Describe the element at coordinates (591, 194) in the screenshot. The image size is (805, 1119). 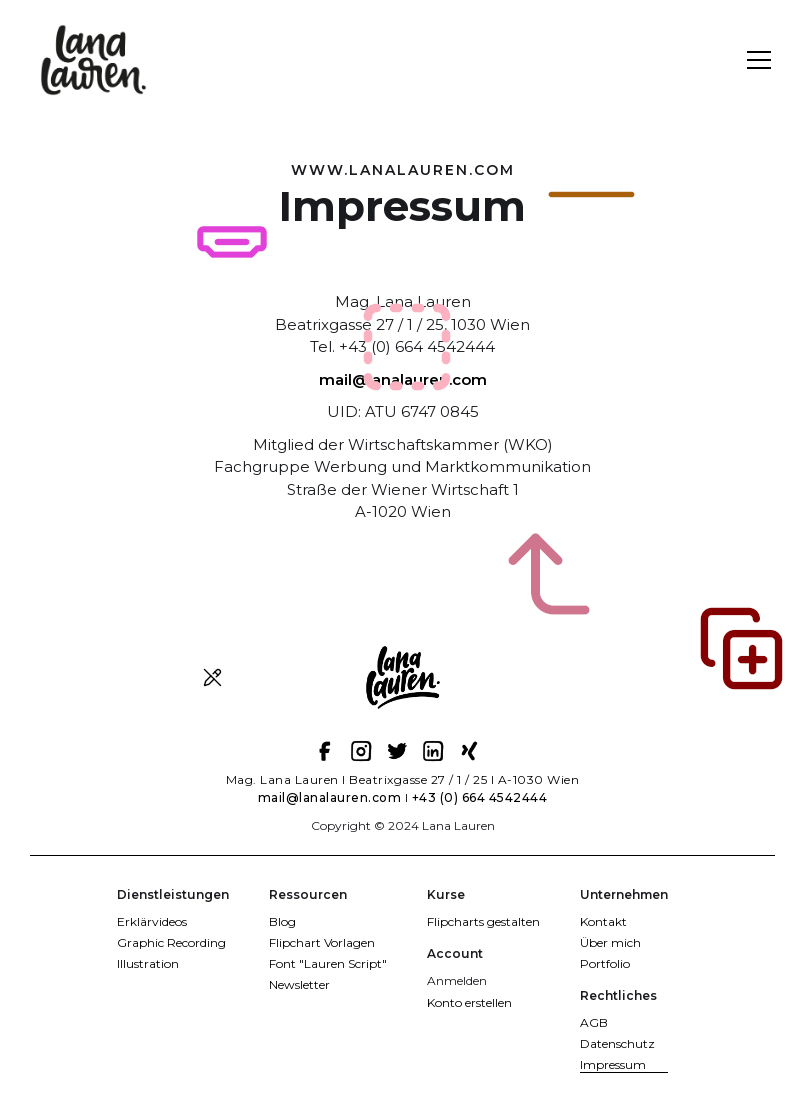
I see `decrease quantity or value` at that location.